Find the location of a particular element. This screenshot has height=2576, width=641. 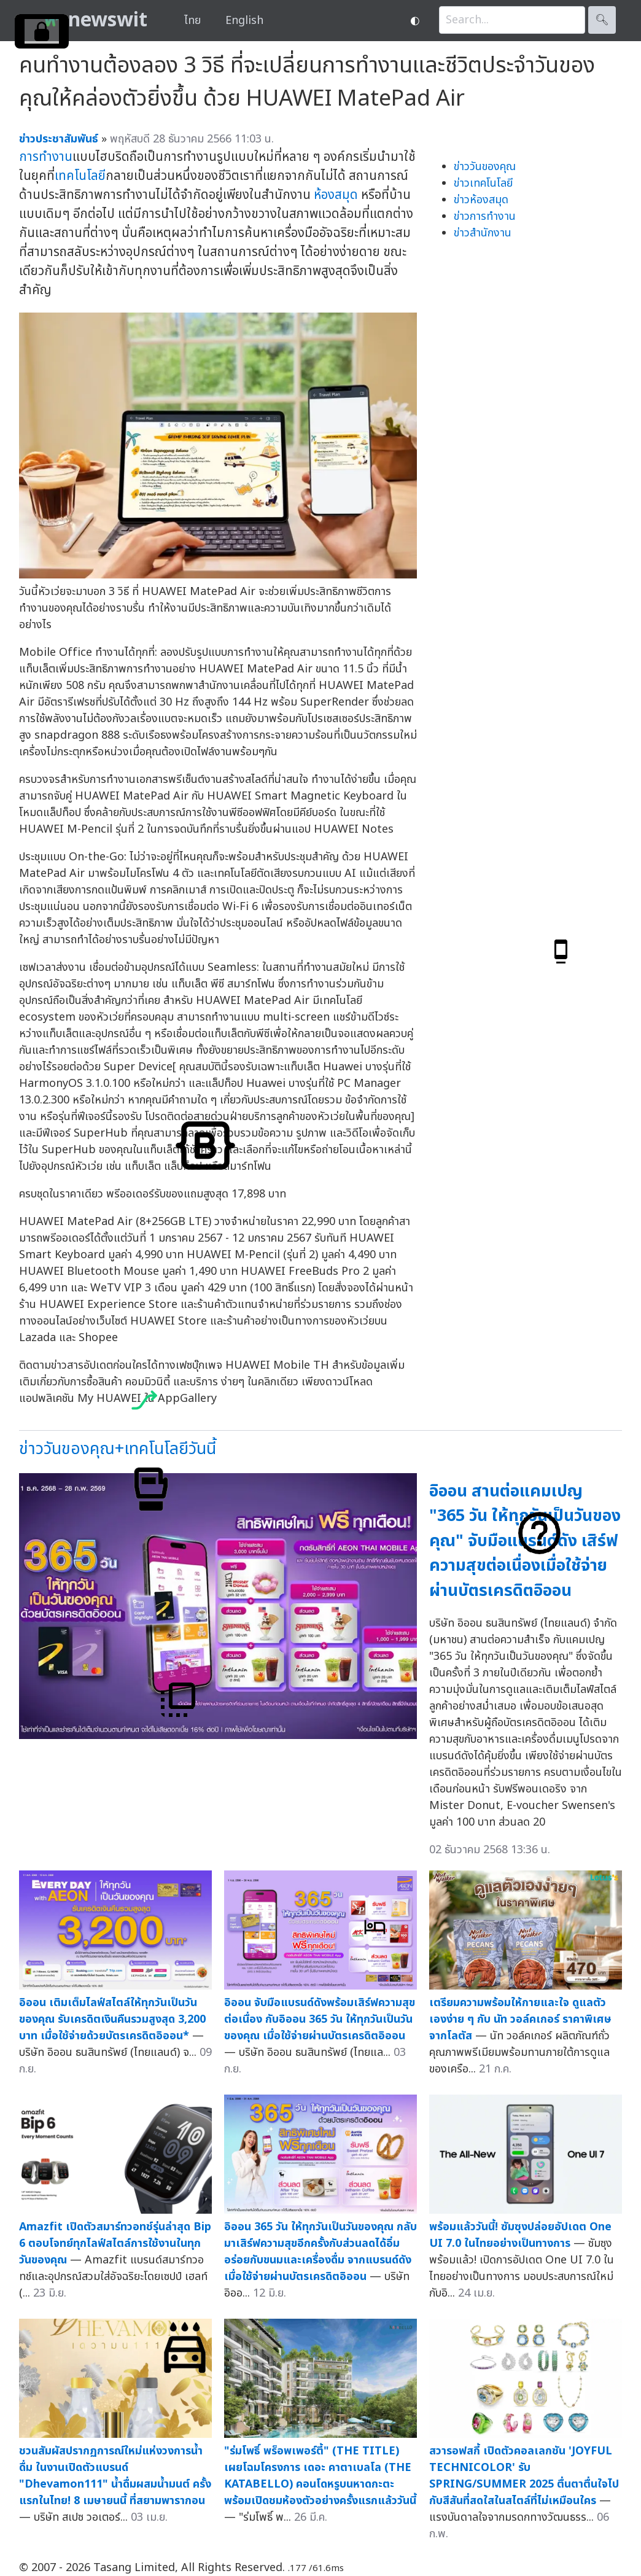

bring window to front is located at coordinates (178, 1700).